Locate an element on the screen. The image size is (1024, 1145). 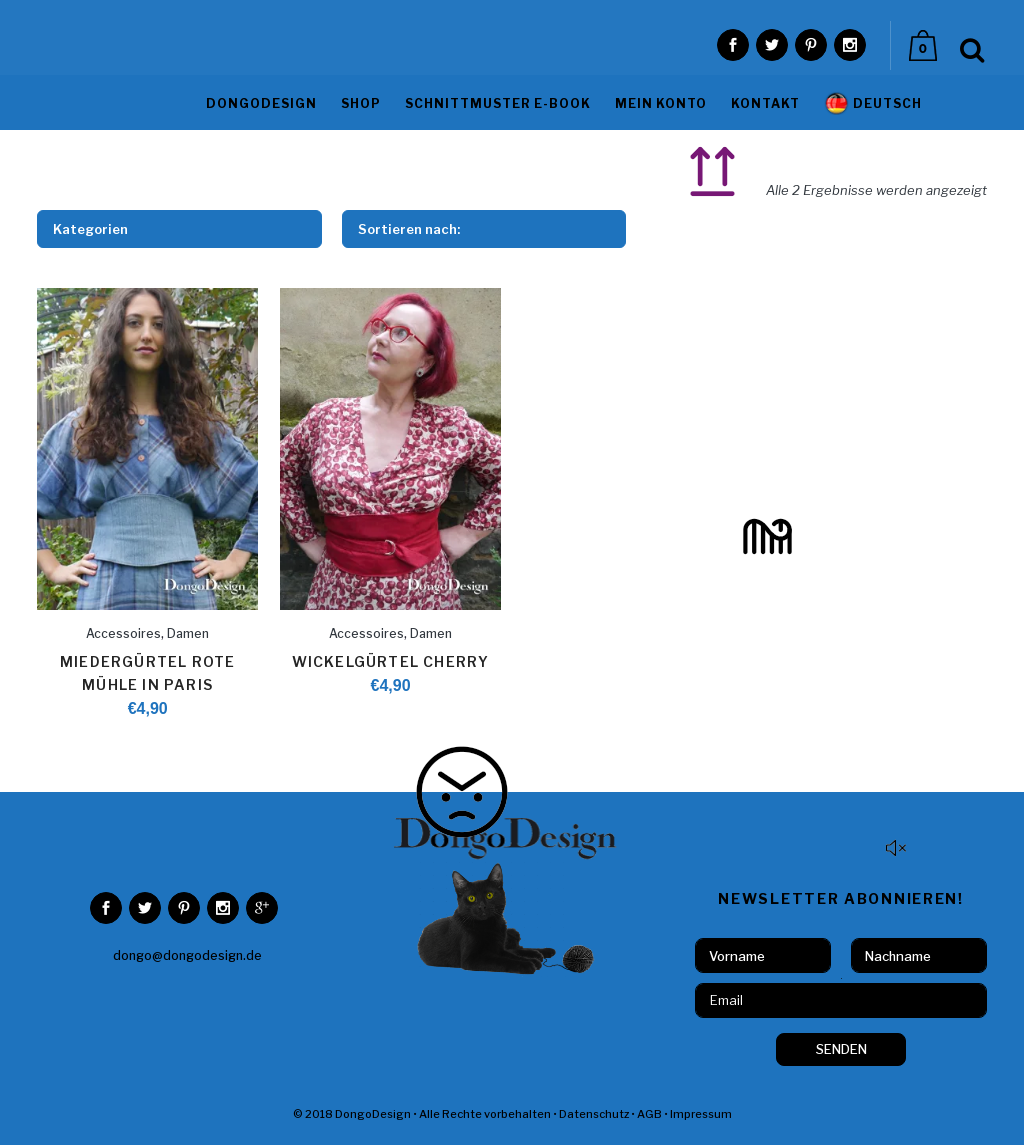
mute audio or sound is located at coordinates (896, 848).